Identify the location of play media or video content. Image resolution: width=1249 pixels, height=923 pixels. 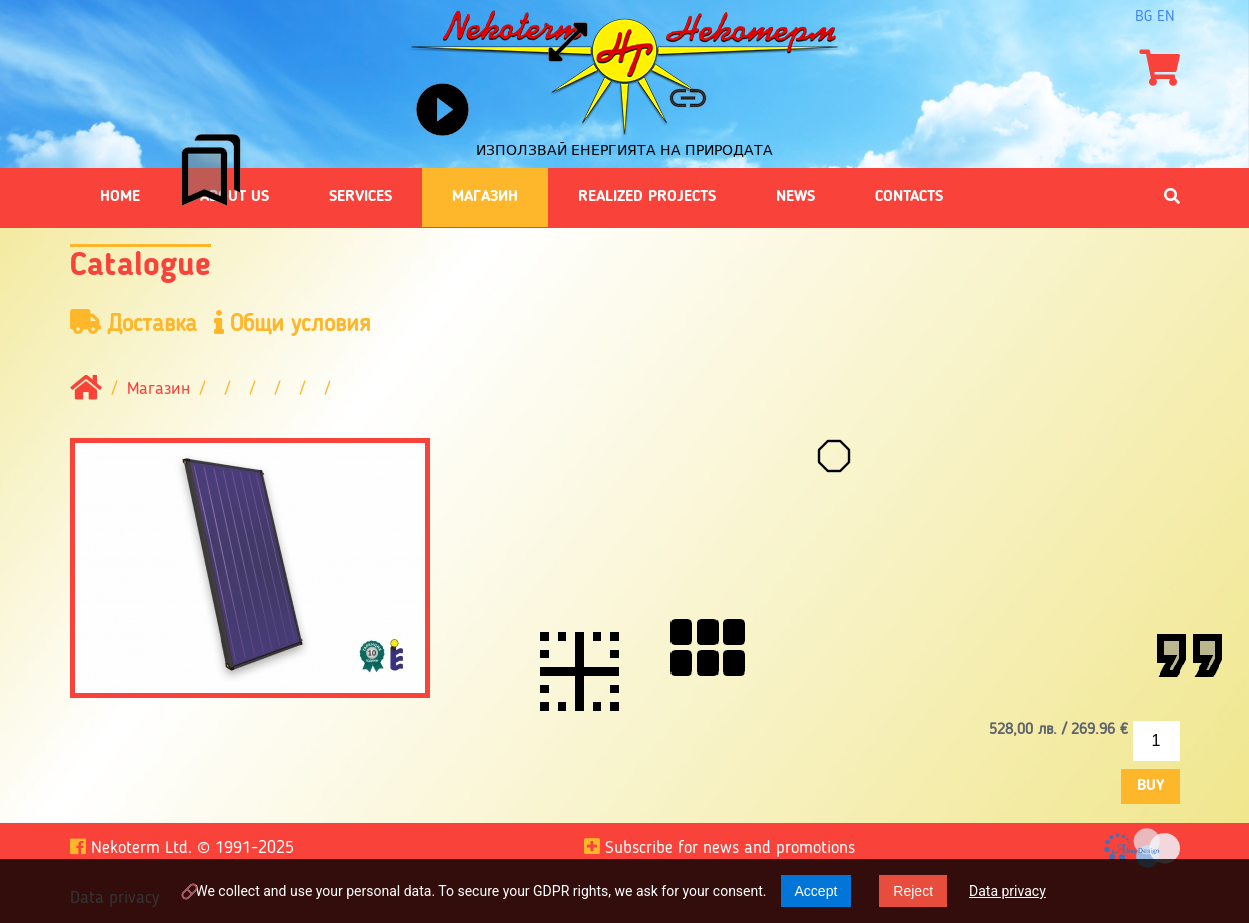
(442, 109).